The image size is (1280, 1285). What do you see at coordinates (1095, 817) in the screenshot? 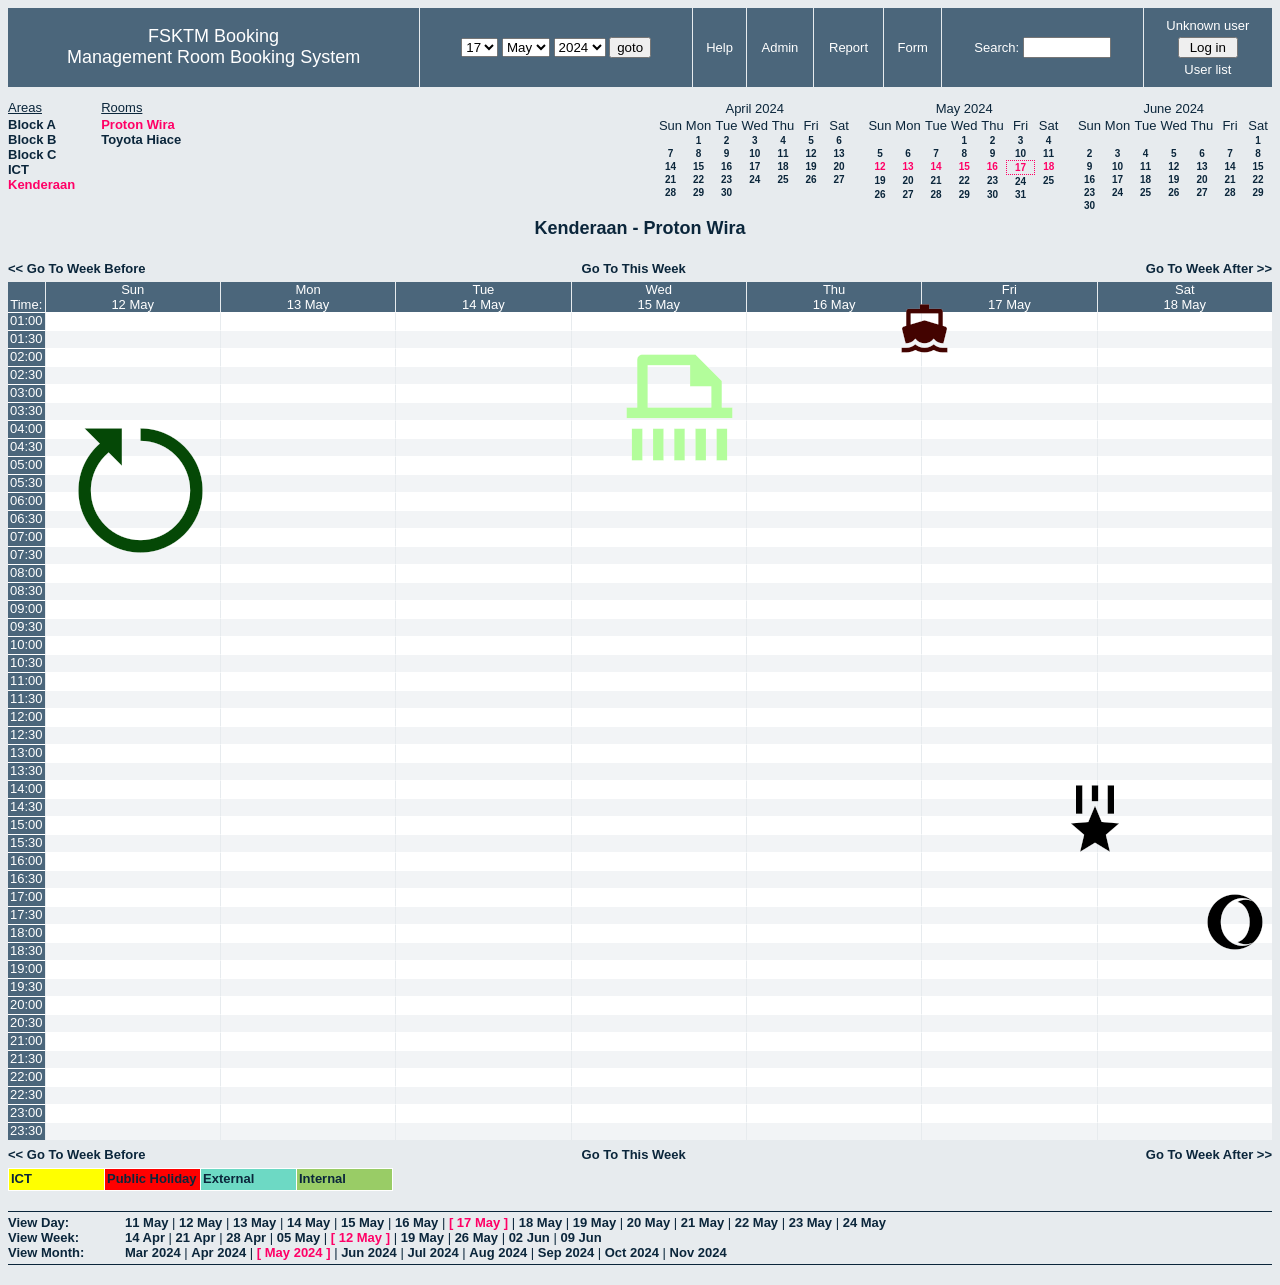
I see `indicates an achievement or award earned` at bounding box center [1095, 817].